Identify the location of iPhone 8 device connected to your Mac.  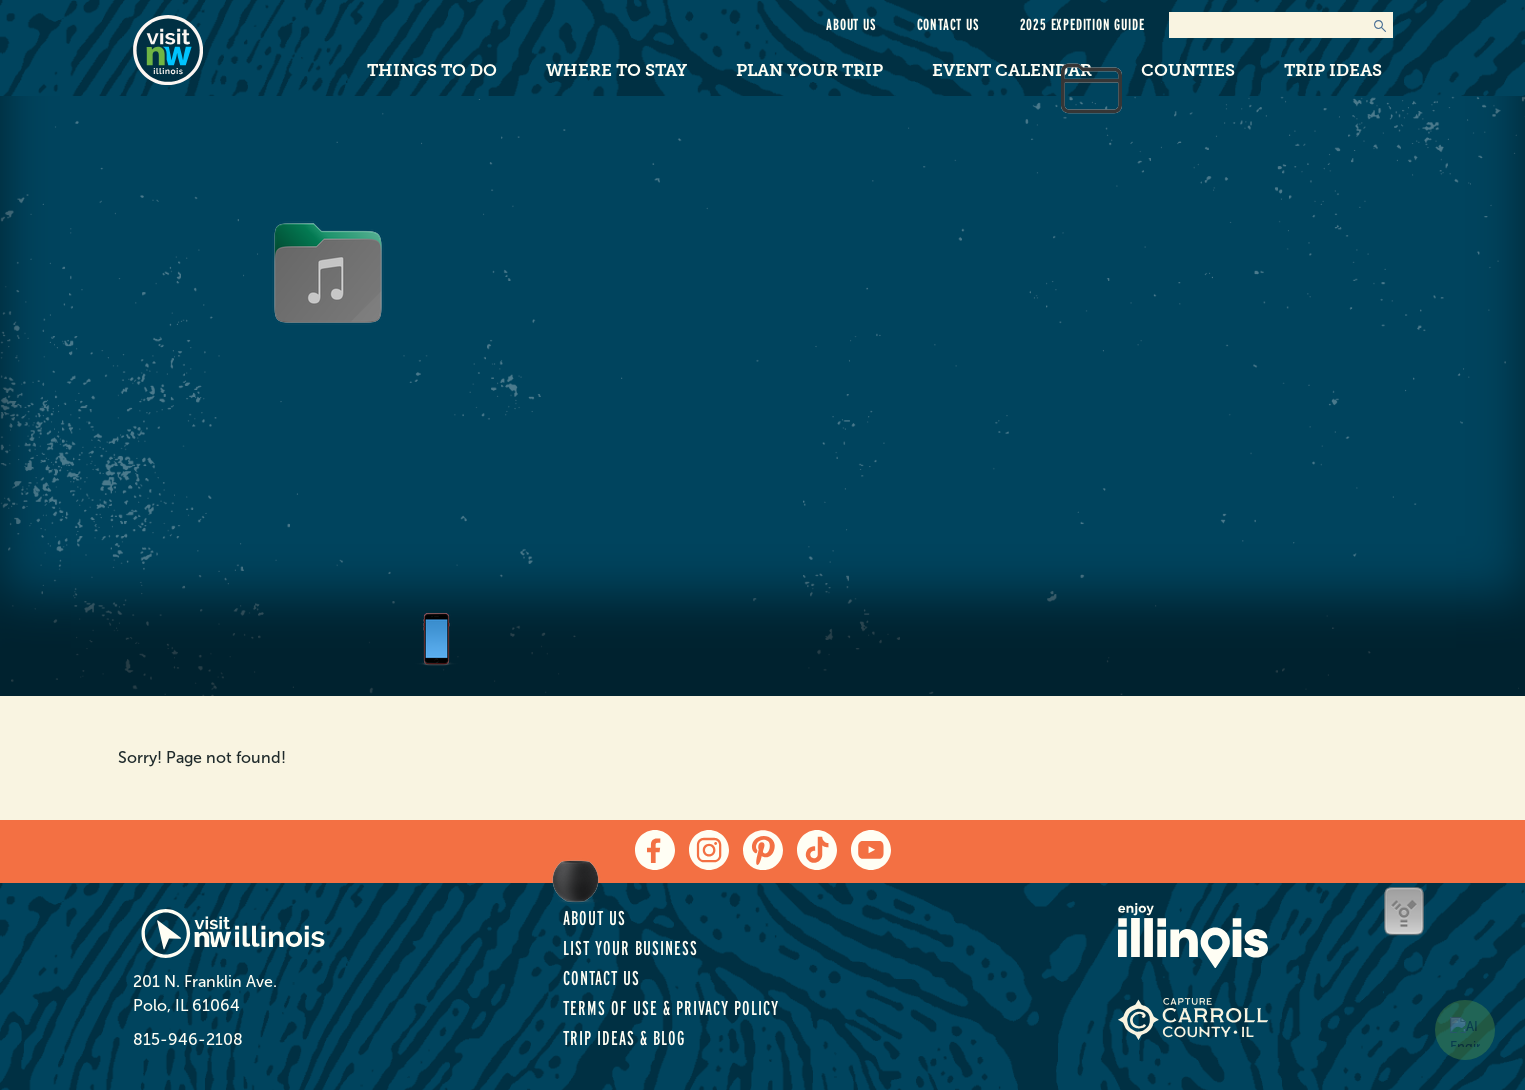
(436, 639).